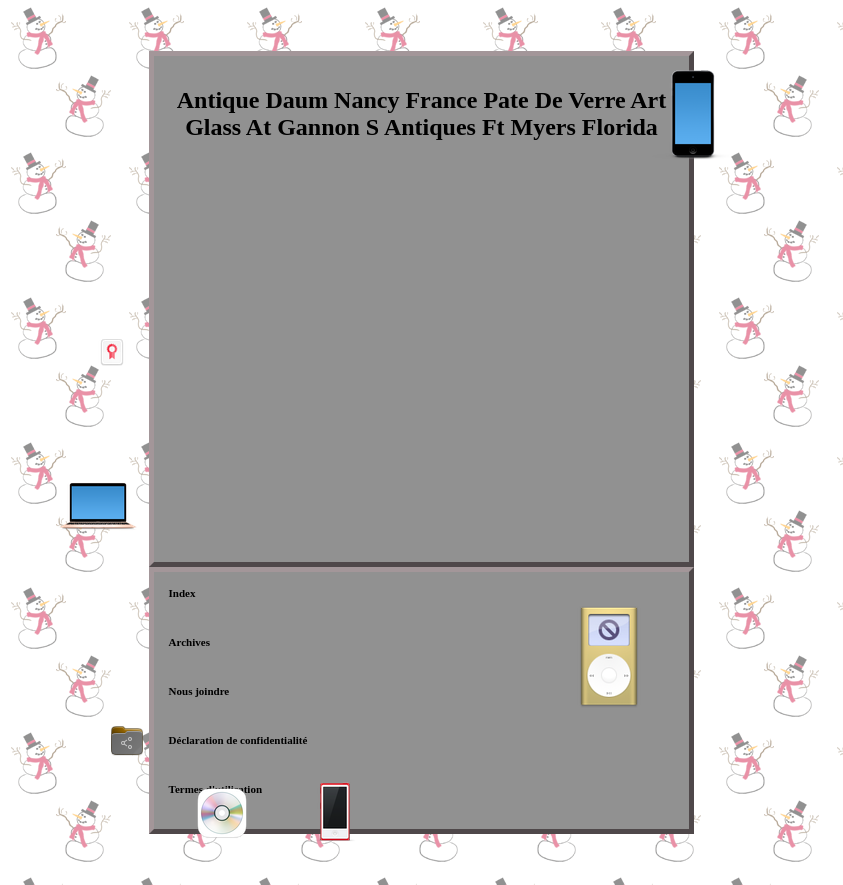 This screenshot has height=885, width=843. What do you see at coordinates (335, 812) in the screenshot?
I see `iPod nano device in red` at bounding box center [335, 812].